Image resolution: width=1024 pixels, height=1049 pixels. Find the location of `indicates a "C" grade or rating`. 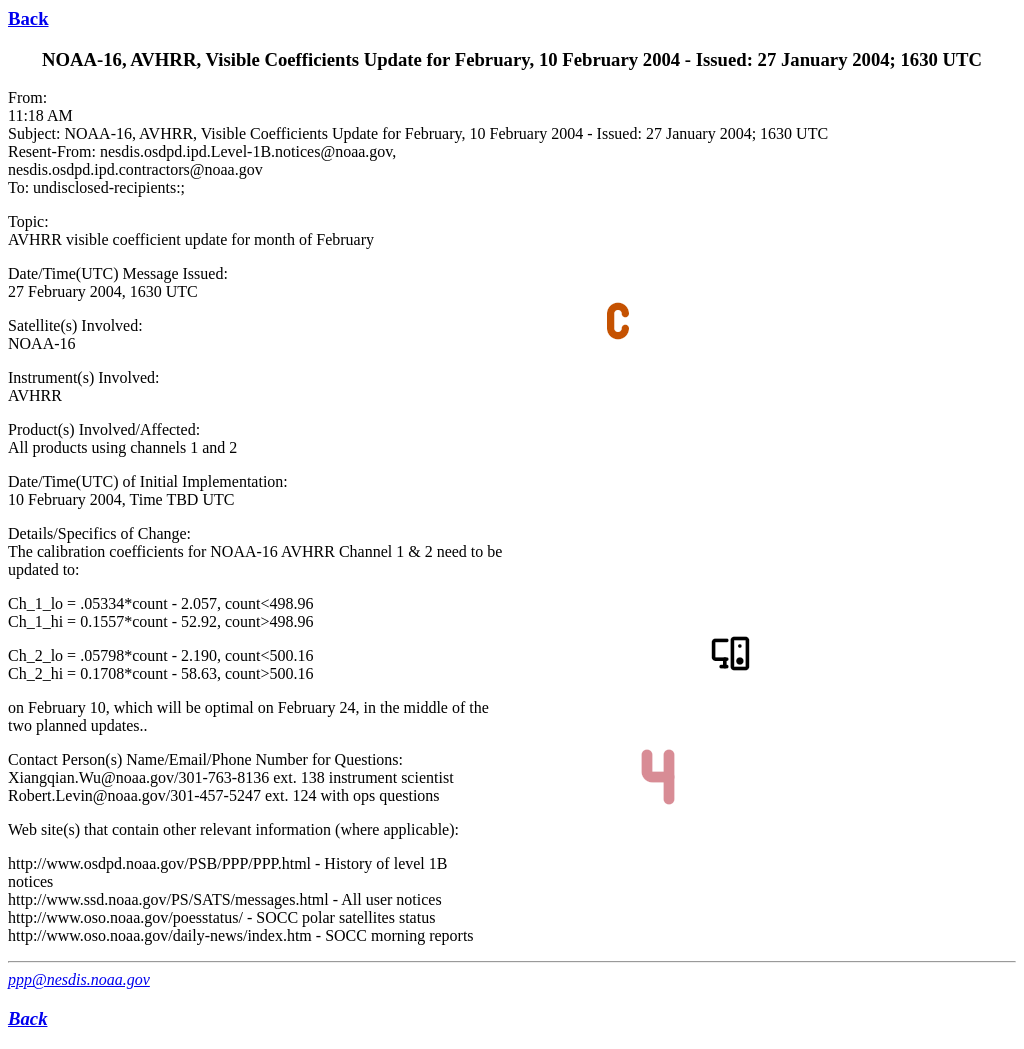

indicates a "C" grade or rating is located at coordinates (618, 321).